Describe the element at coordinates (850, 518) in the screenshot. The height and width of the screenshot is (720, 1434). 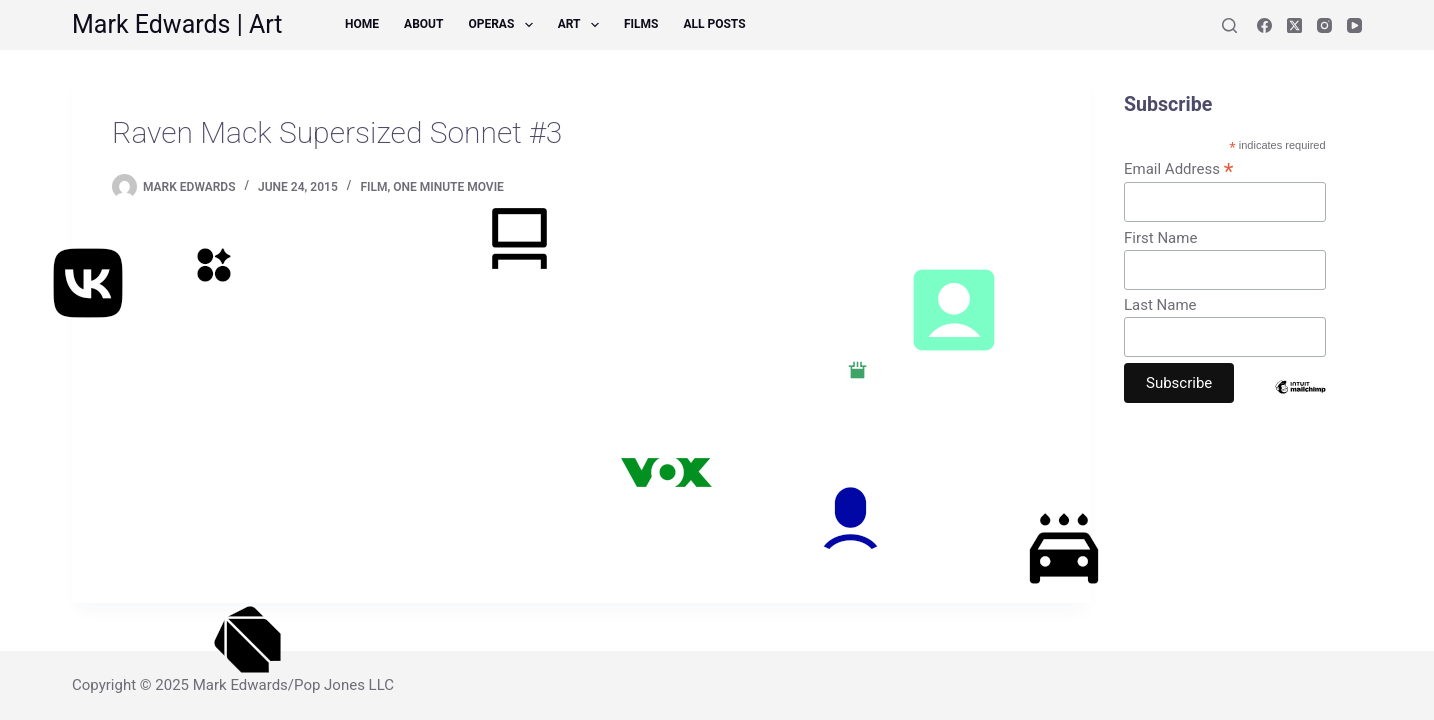
I see `view your profile` at that location.